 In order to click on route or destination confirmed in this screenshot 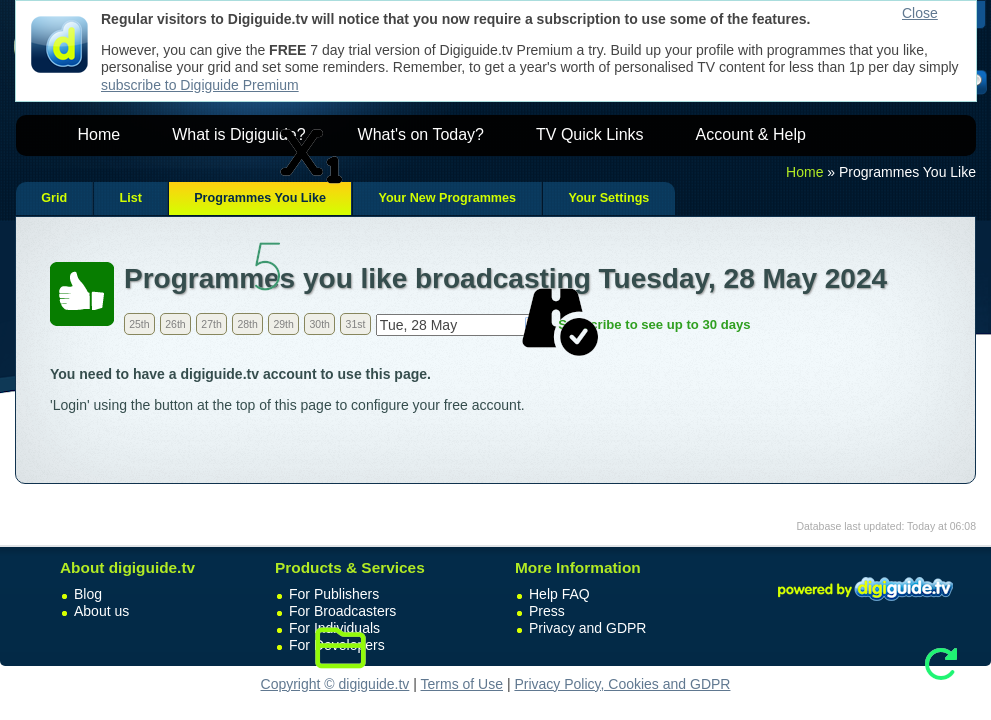, I will do `click(556, 318)`.